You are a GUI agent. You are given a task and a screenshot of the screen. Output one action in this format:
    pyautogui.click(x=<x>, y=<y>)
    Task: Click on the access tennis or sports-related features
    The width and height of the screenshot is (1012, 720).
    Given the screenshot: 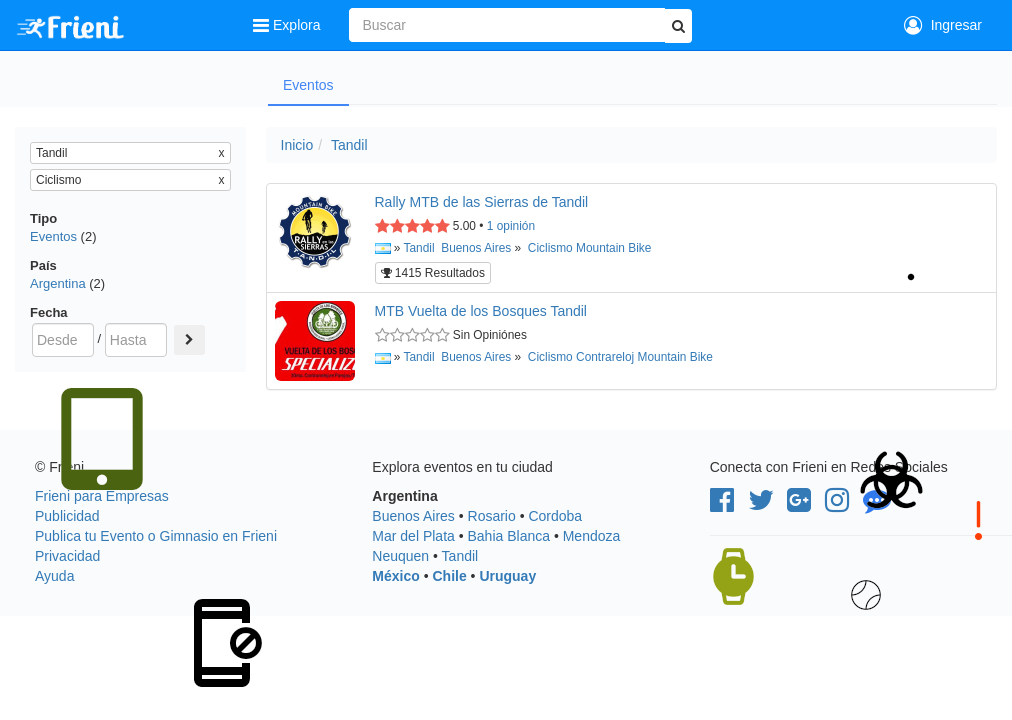 What is the action you would take?
    pyautogui.click(x=866, y=595)
    